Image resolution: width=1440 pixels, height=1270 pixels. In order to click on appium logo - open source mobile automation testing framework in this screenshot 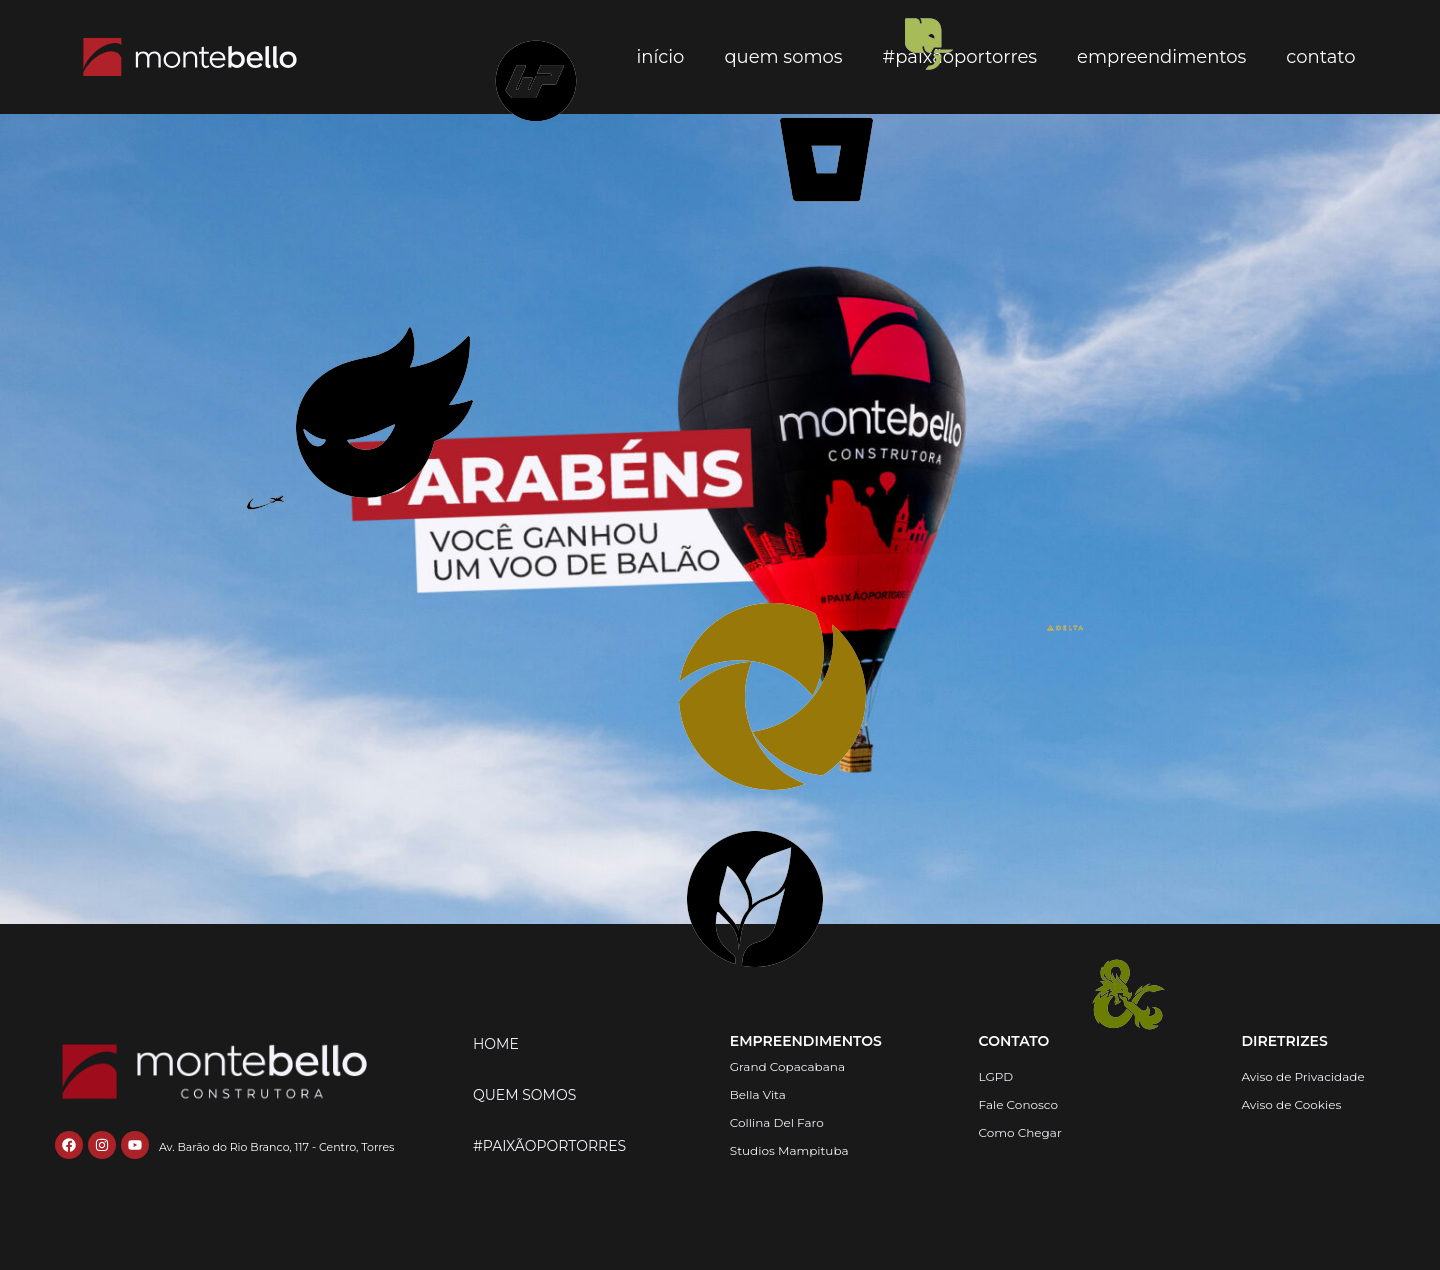, I will do `click(772, 696)`.